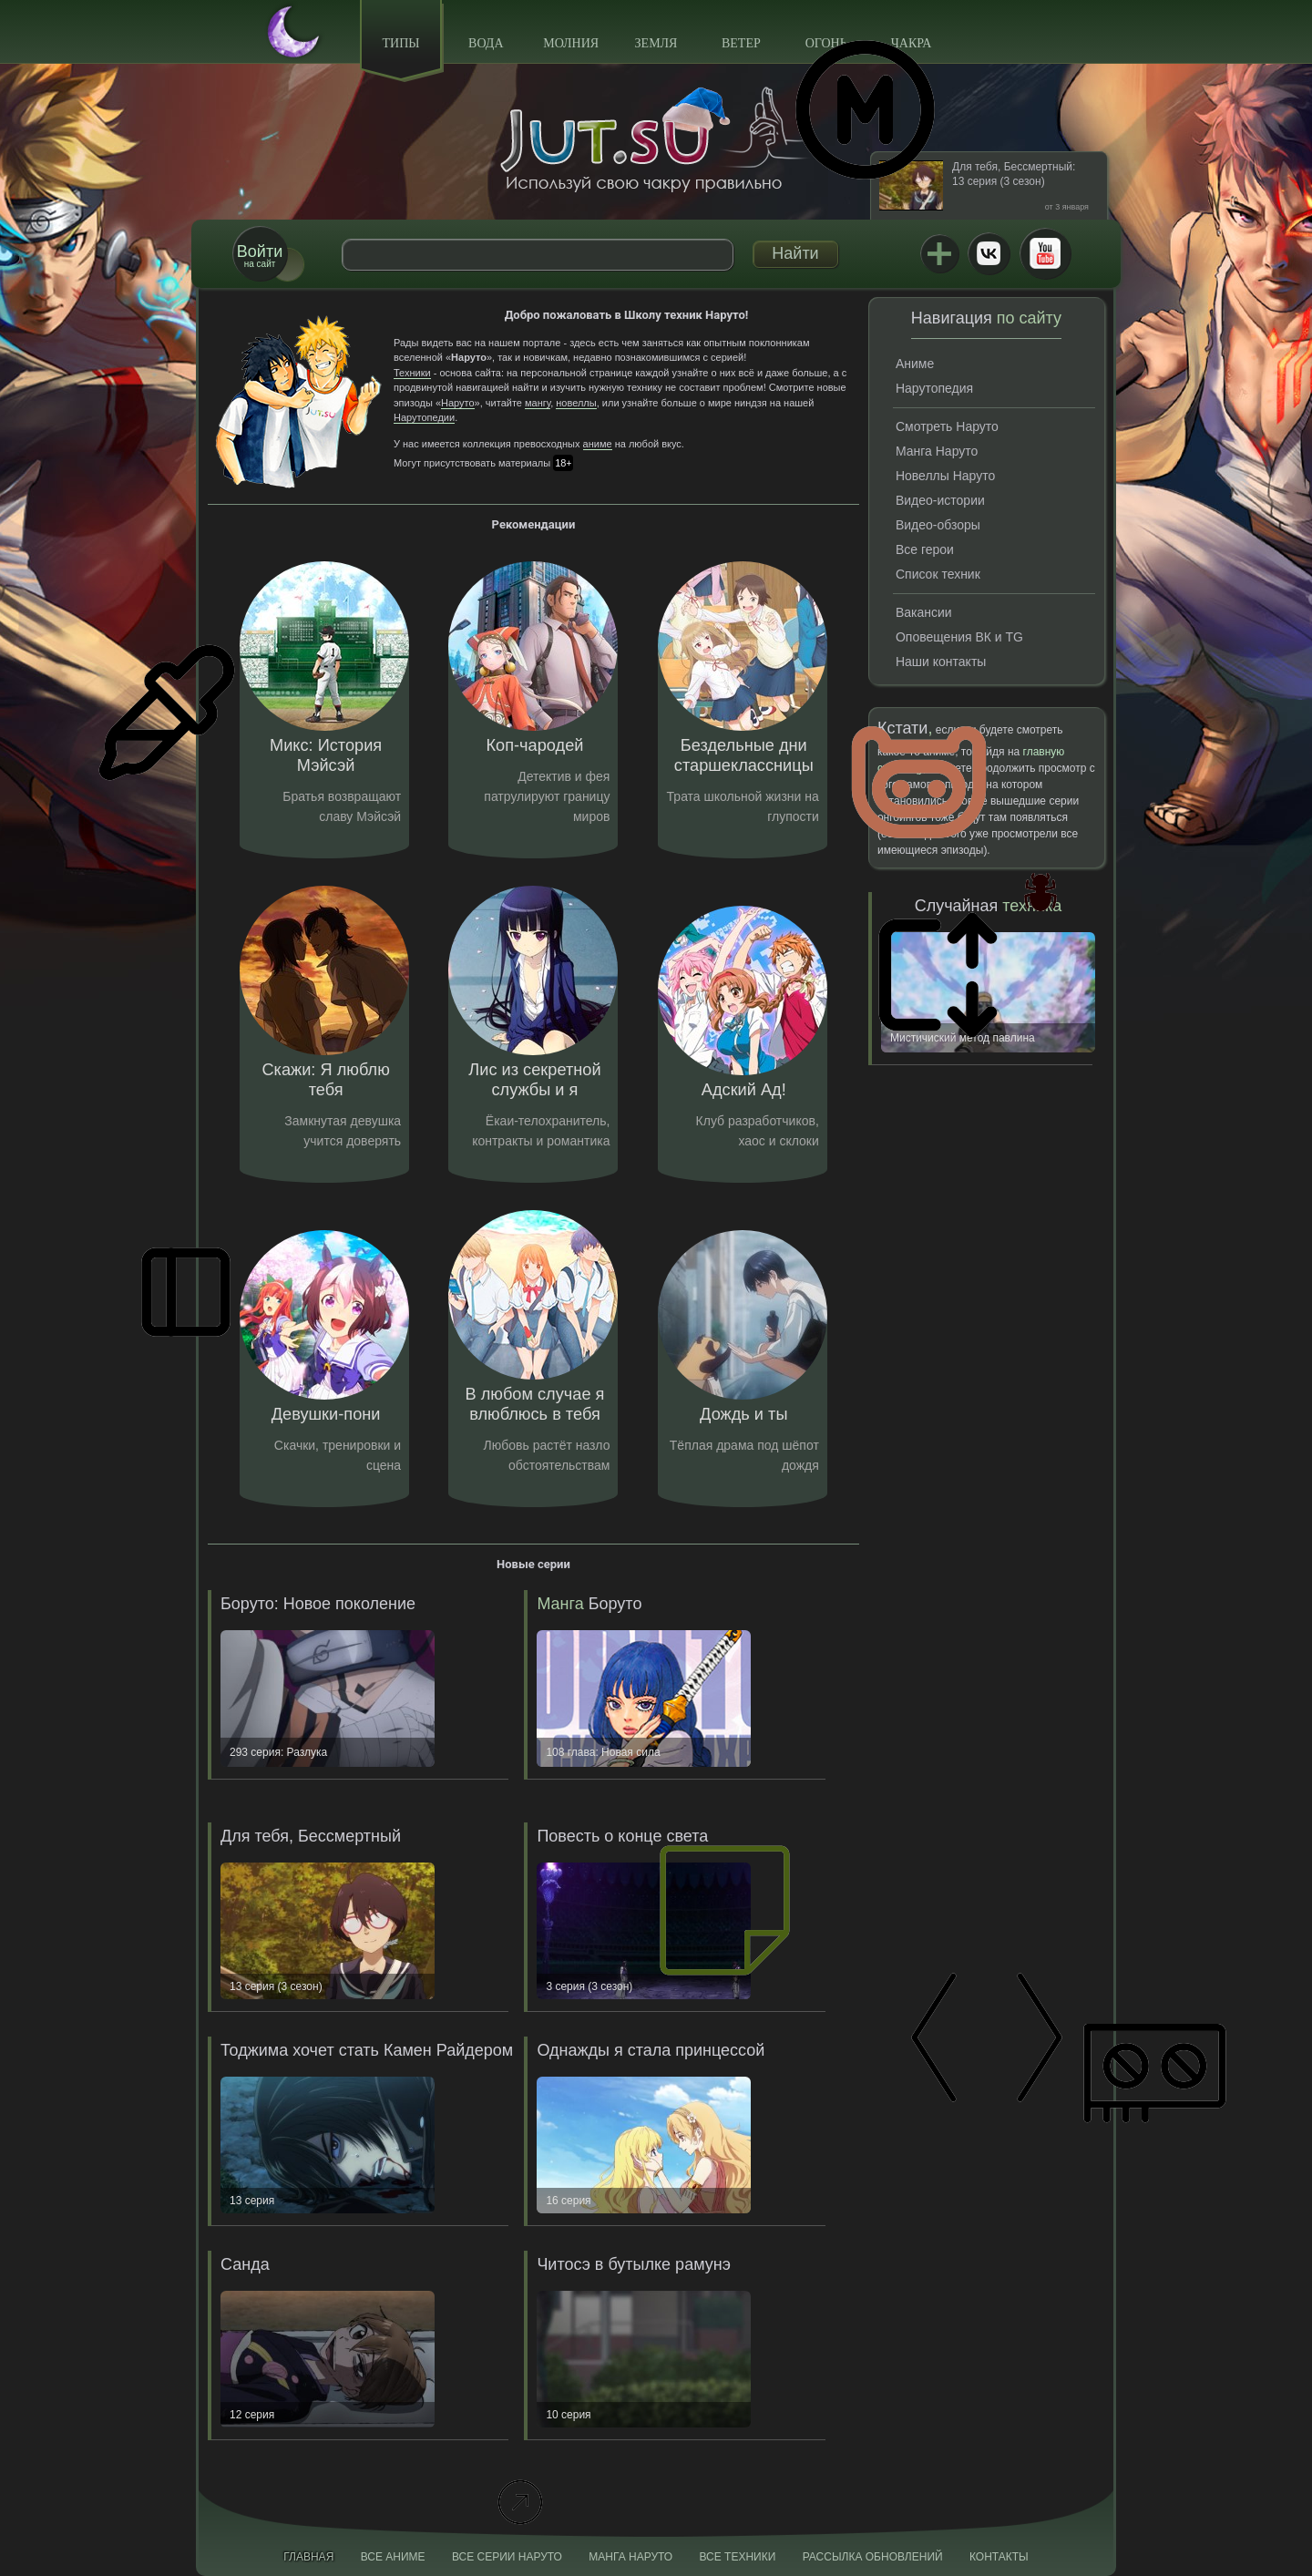 This screenshot has width=1312, height=2576. Describe the element at coordinates (865, 109) in the screenshot. I see `metro or subway transit indicator` at that location.